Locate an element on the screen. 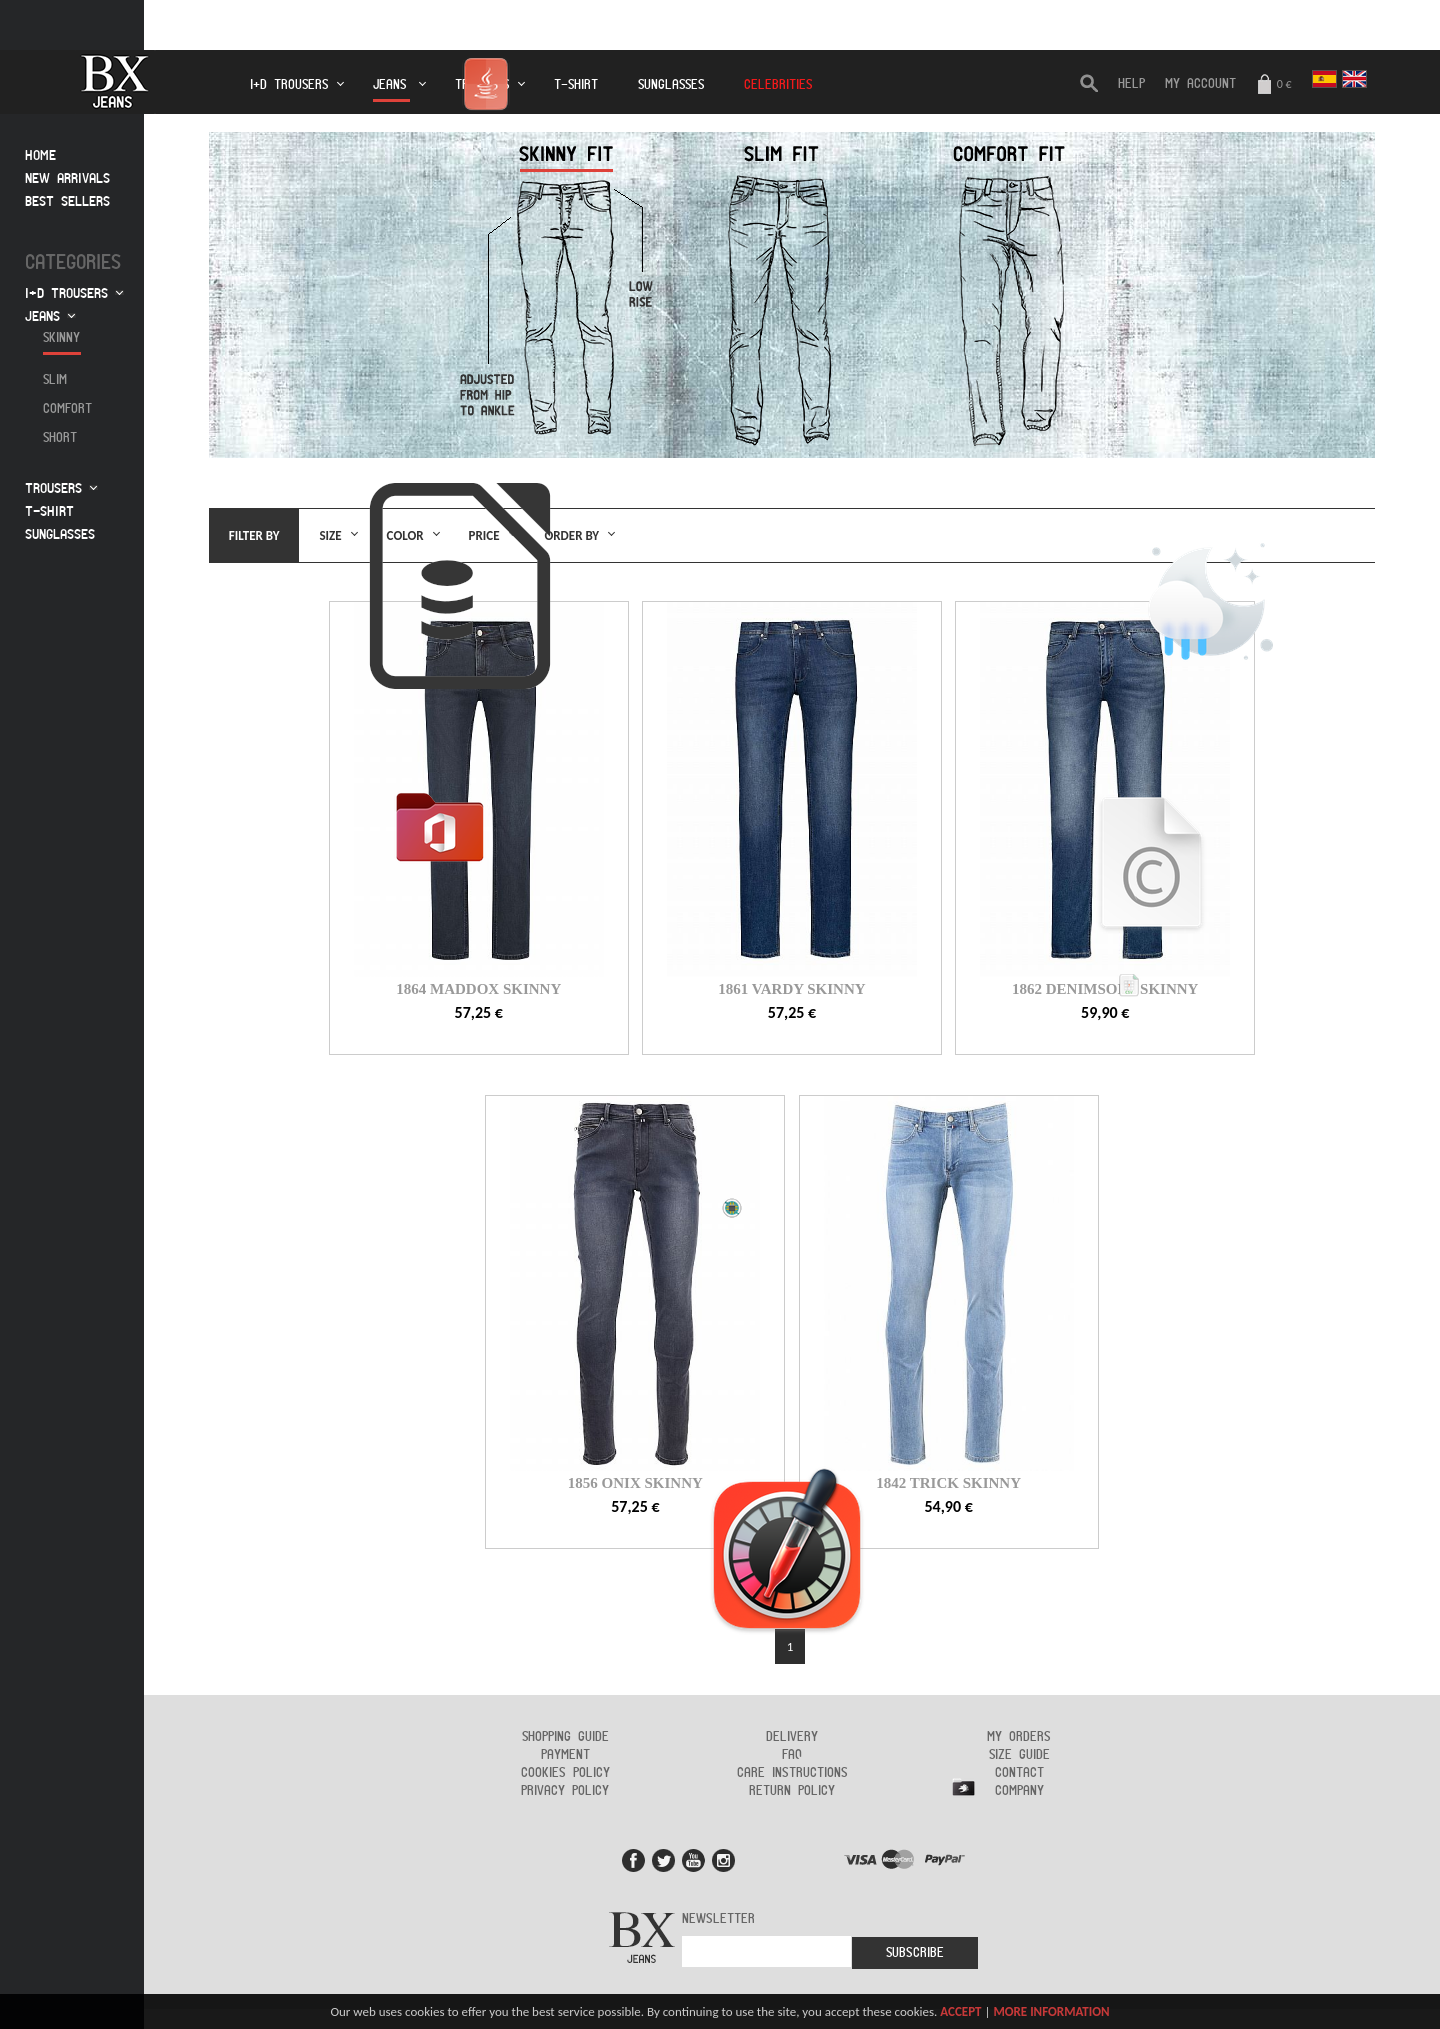 The image size is (1440, 2029). a java source code file is located at coordinates (486, 84).